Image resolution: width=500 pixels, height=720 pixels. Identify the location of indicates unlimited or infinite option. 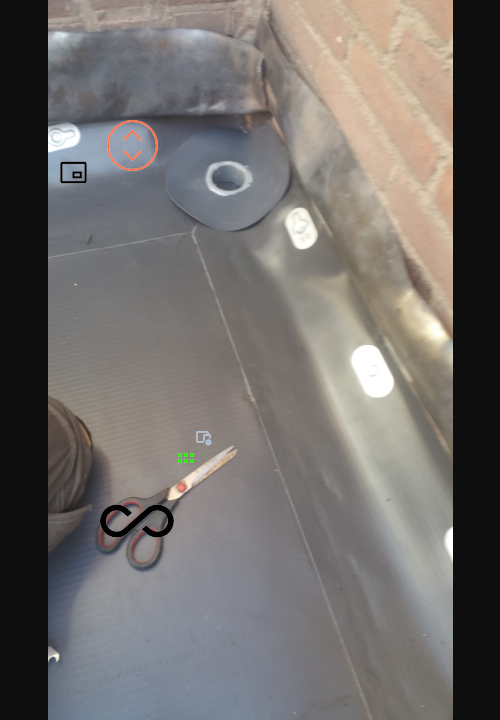
(137, 521).